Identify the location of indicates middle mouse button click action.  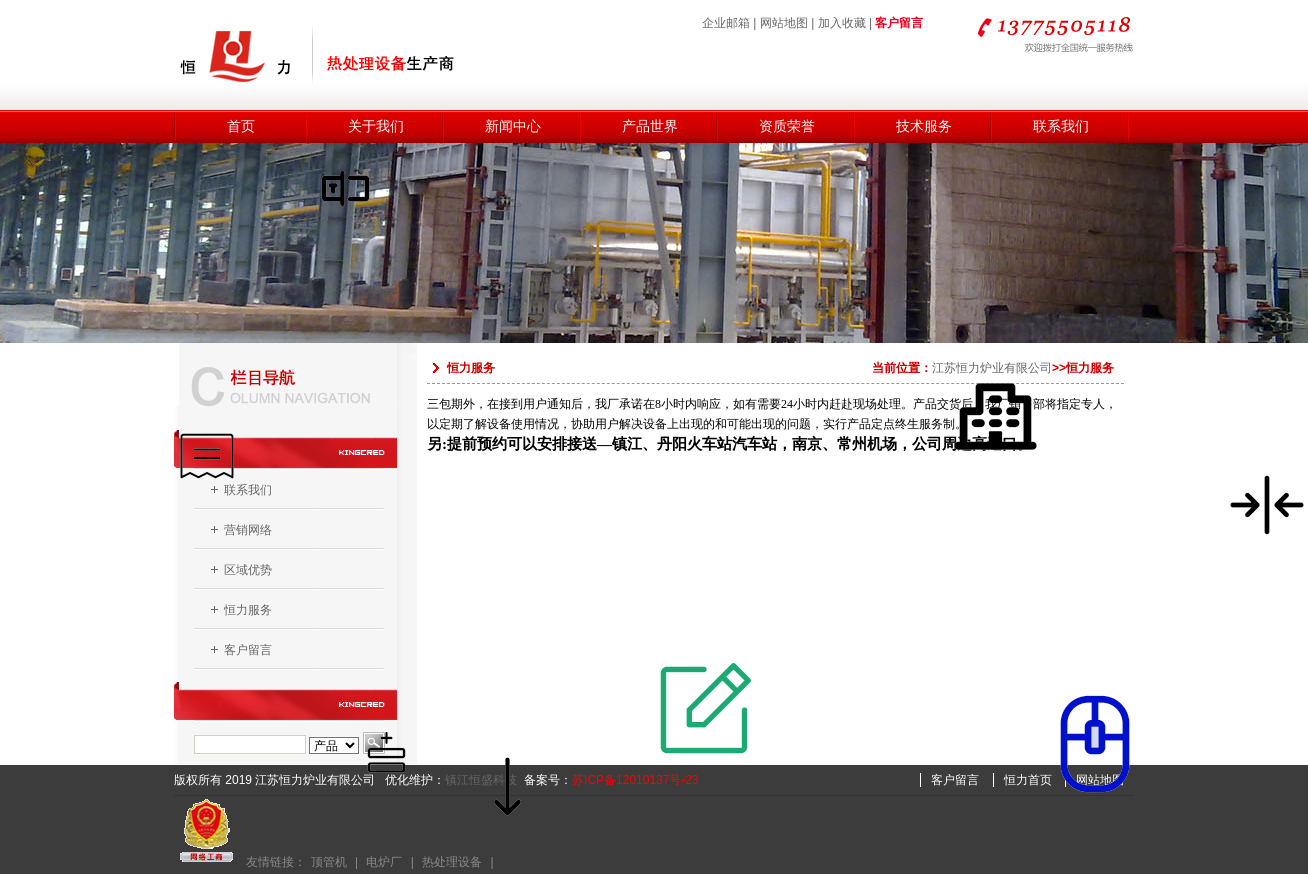
(1095, 744).